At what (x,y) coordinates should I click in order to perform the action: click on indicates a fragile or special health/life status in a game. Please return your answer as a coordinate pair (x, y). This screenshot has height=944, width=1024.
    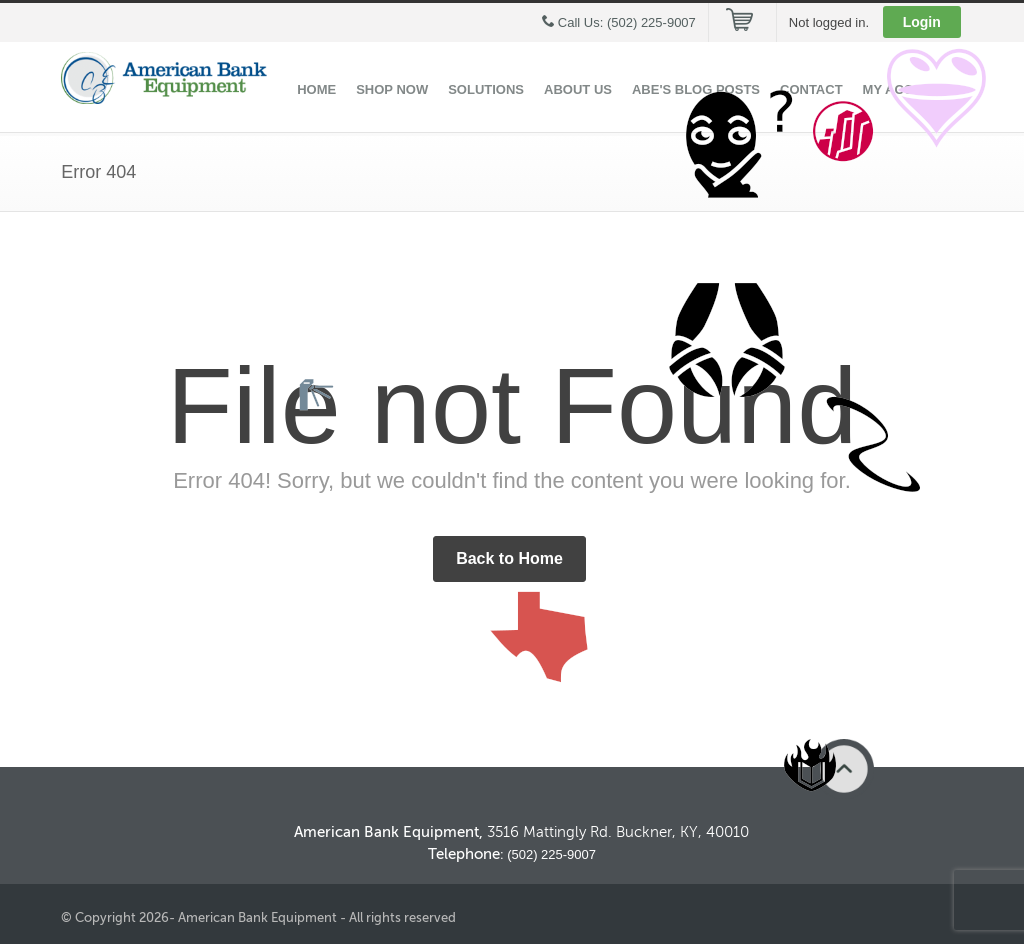
    Looking at the image, I should click on (935, 97).